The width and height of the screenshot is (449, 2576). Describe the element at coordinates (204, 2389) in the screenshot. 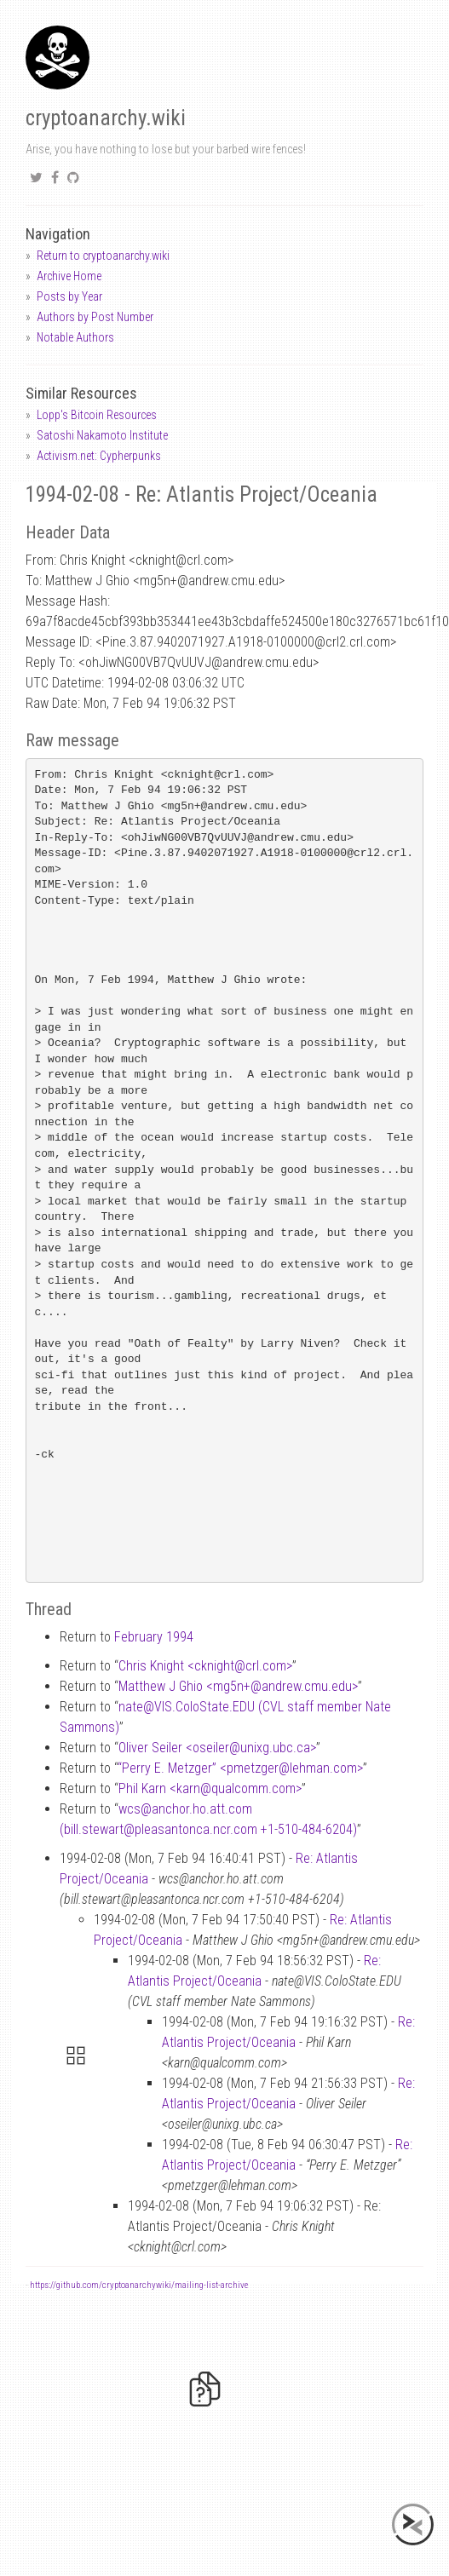

I see `access frequently asked questions` at that location.